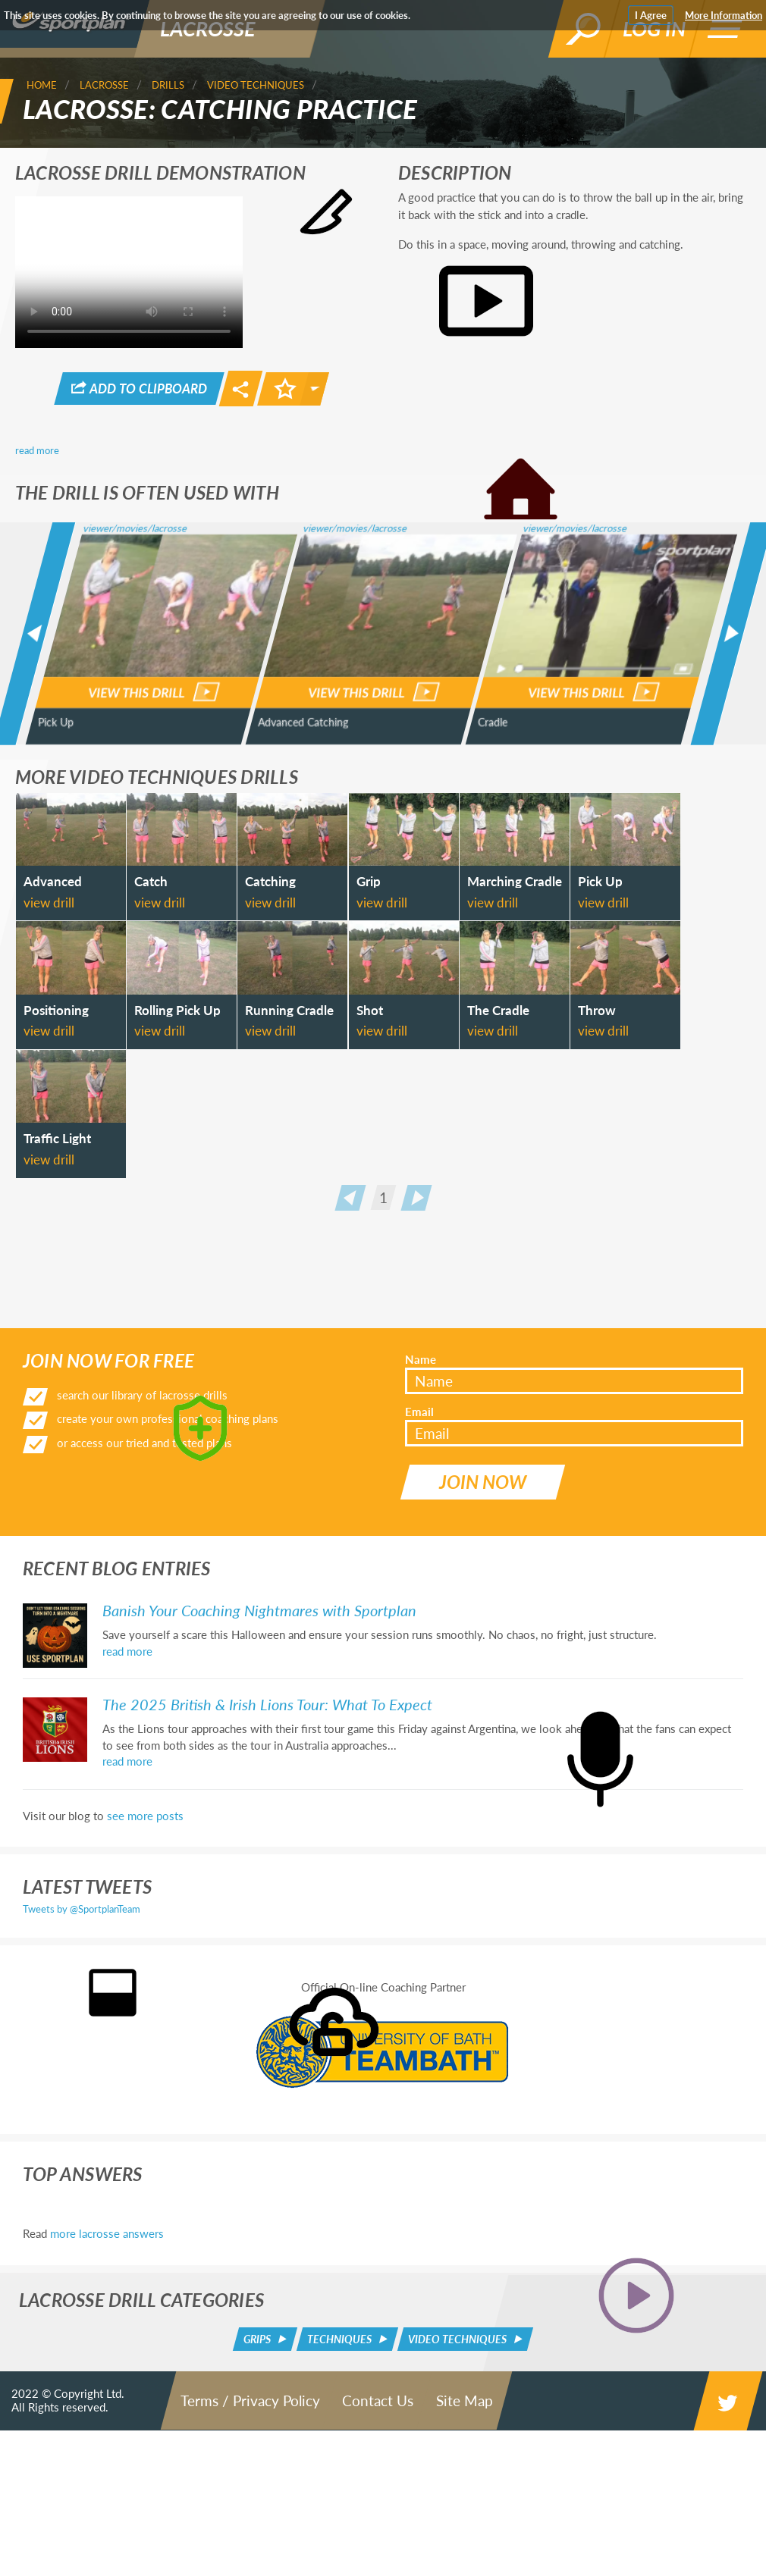 The height and width of the screenshot is (2576, 766). What do you see at coordinates (600, 1757) in the screenshot?
I see `tap to use voice input` at bounding box center [600, 1757].